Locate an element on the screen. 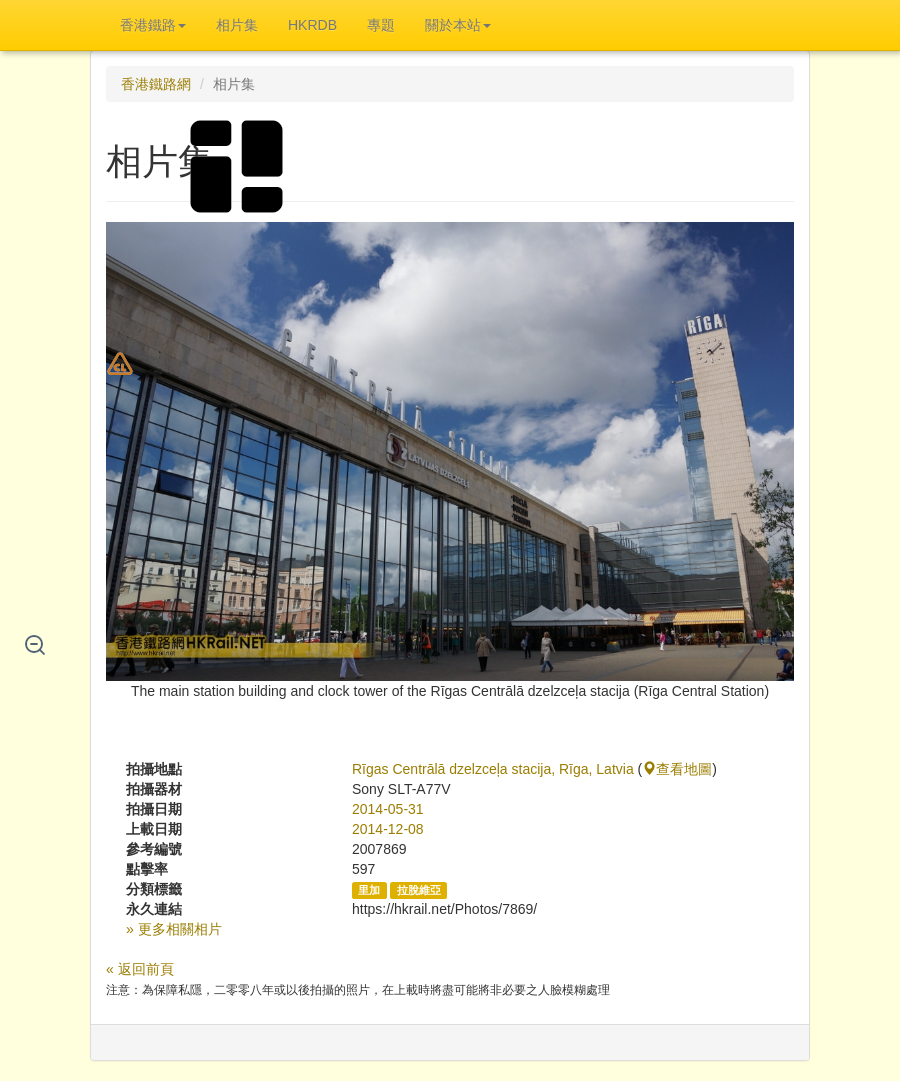 Image resolution: width=900 pixels, height=1081 pixels. zoom out to see more of the view is located at coordinates (35, 645).